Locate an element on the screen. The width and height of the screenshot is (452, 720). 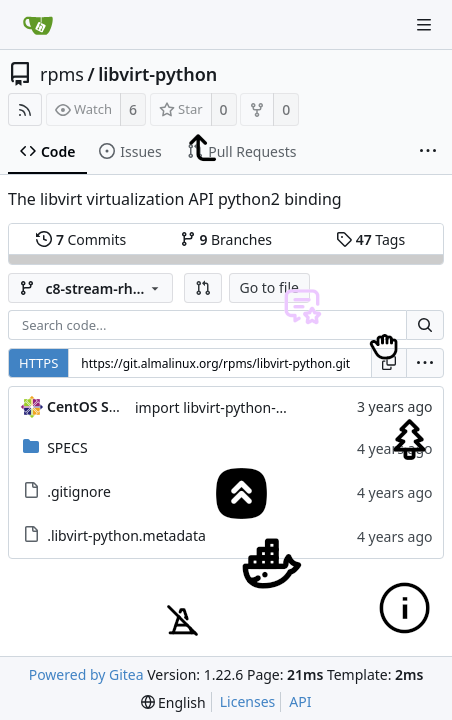
drag to reorder or move an item is located at coordinates (384, 346).